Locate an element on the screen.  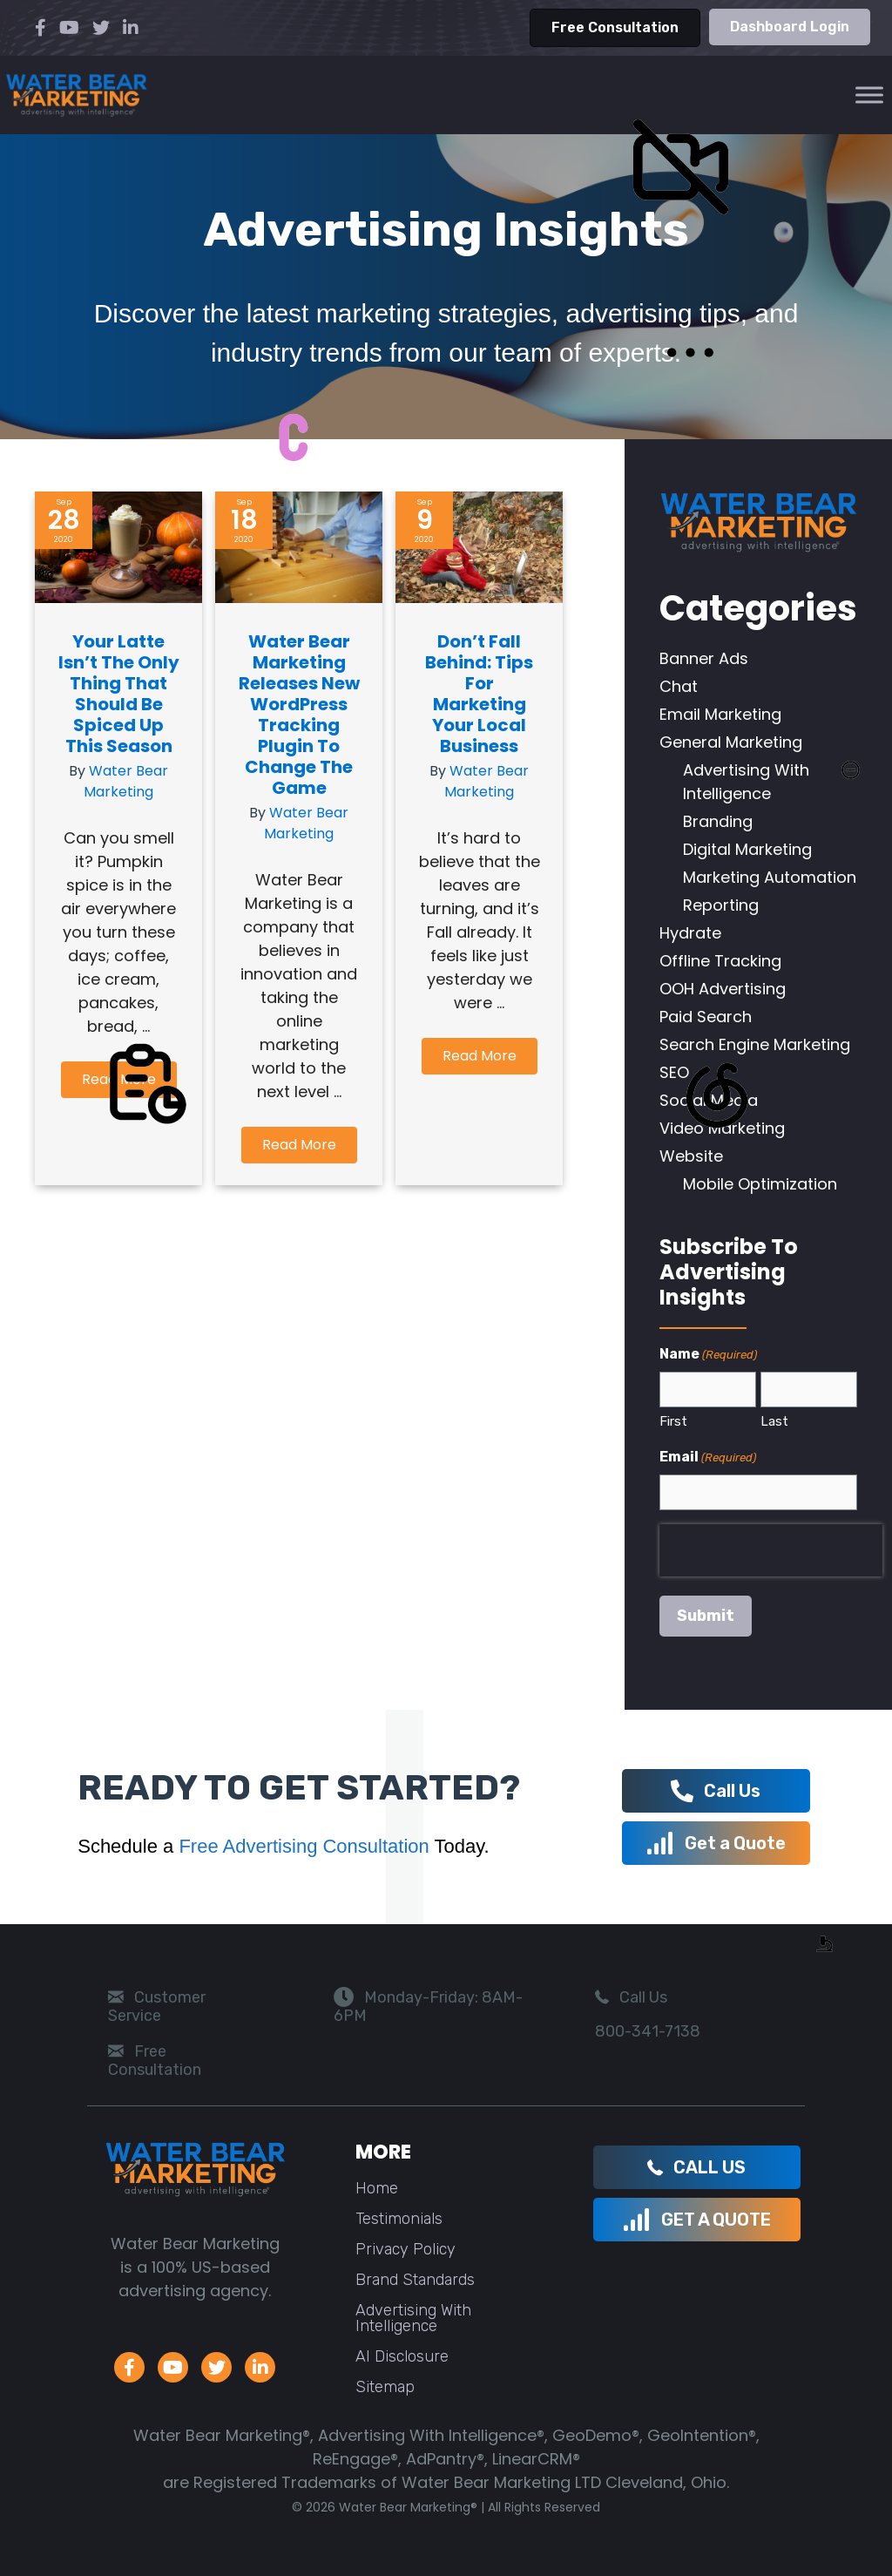
open NetEase Music app is located at coordinates (717, 1097).